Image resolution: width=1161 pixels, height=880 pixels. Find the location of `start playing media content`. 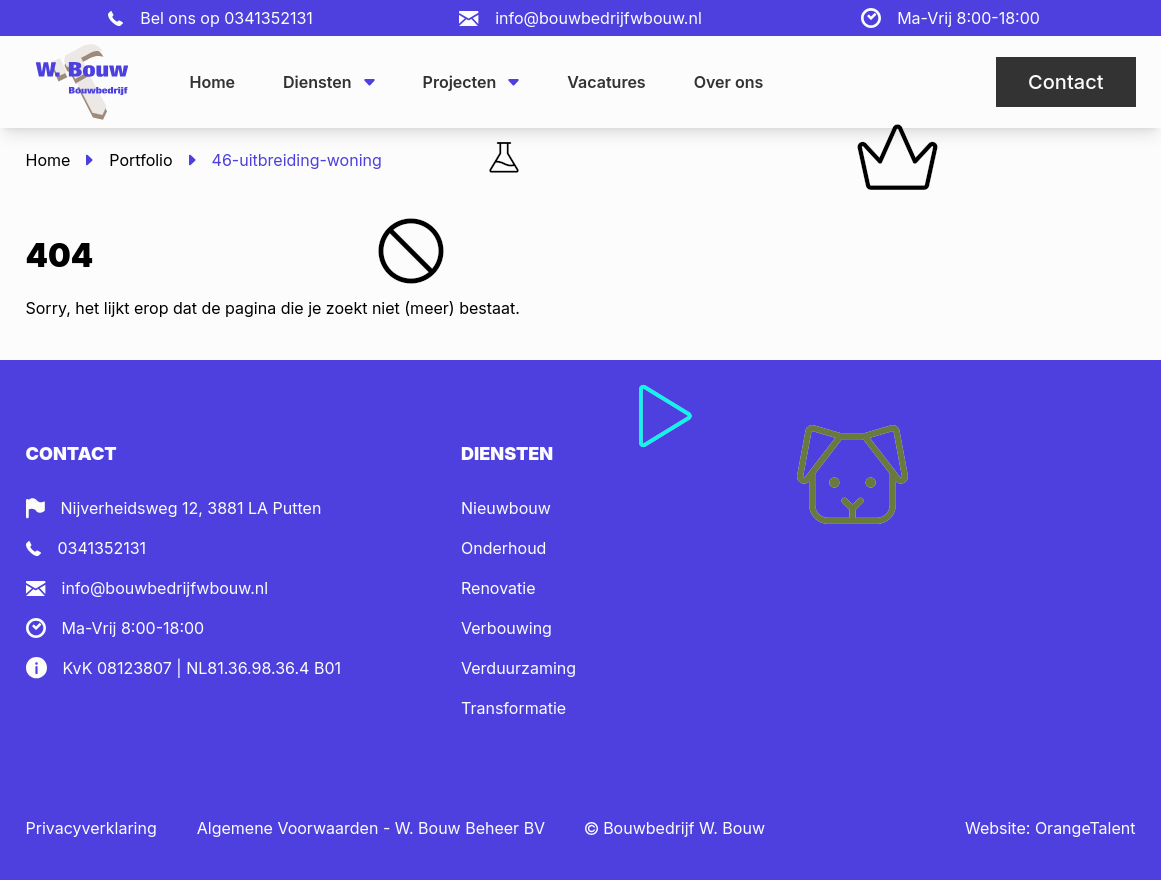

start playing media content is located at coordinates (658, 416).